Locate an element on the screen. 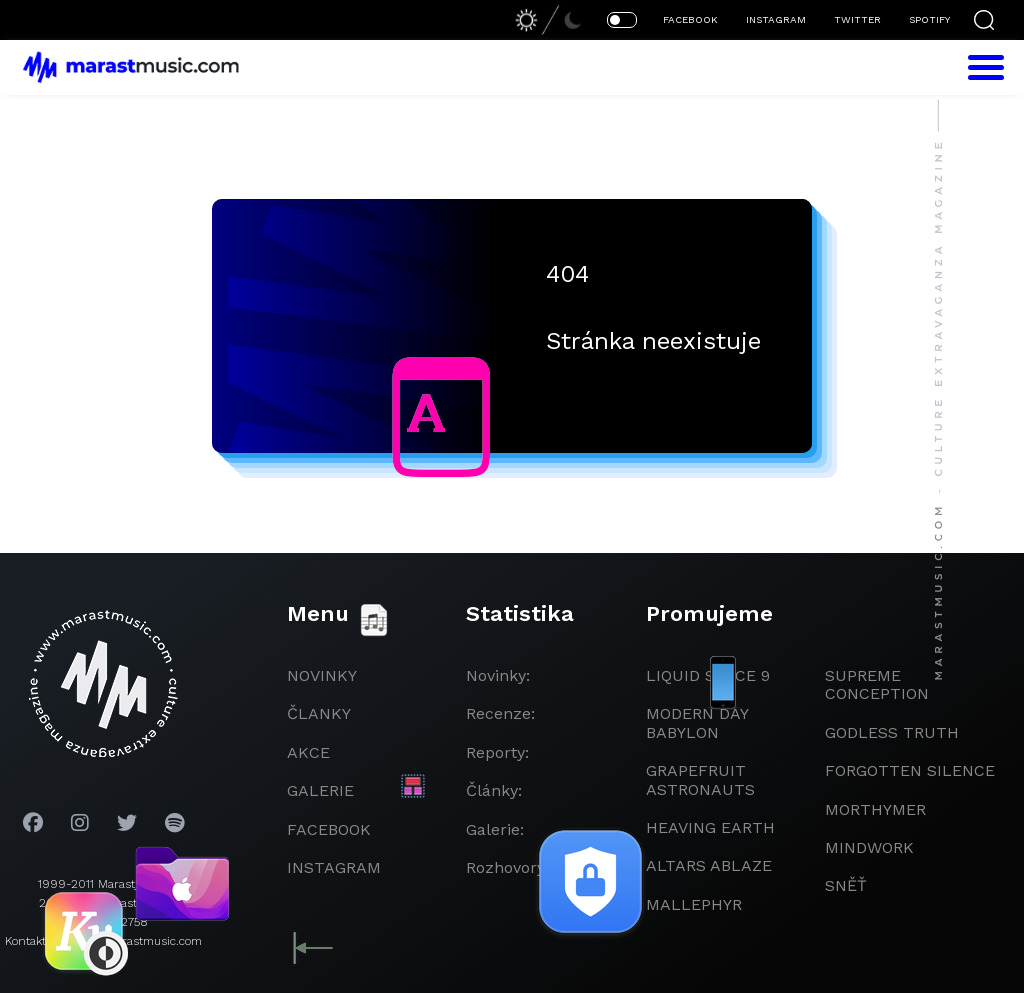  an iMelody ringtone file is located at coordinates (374, 620).